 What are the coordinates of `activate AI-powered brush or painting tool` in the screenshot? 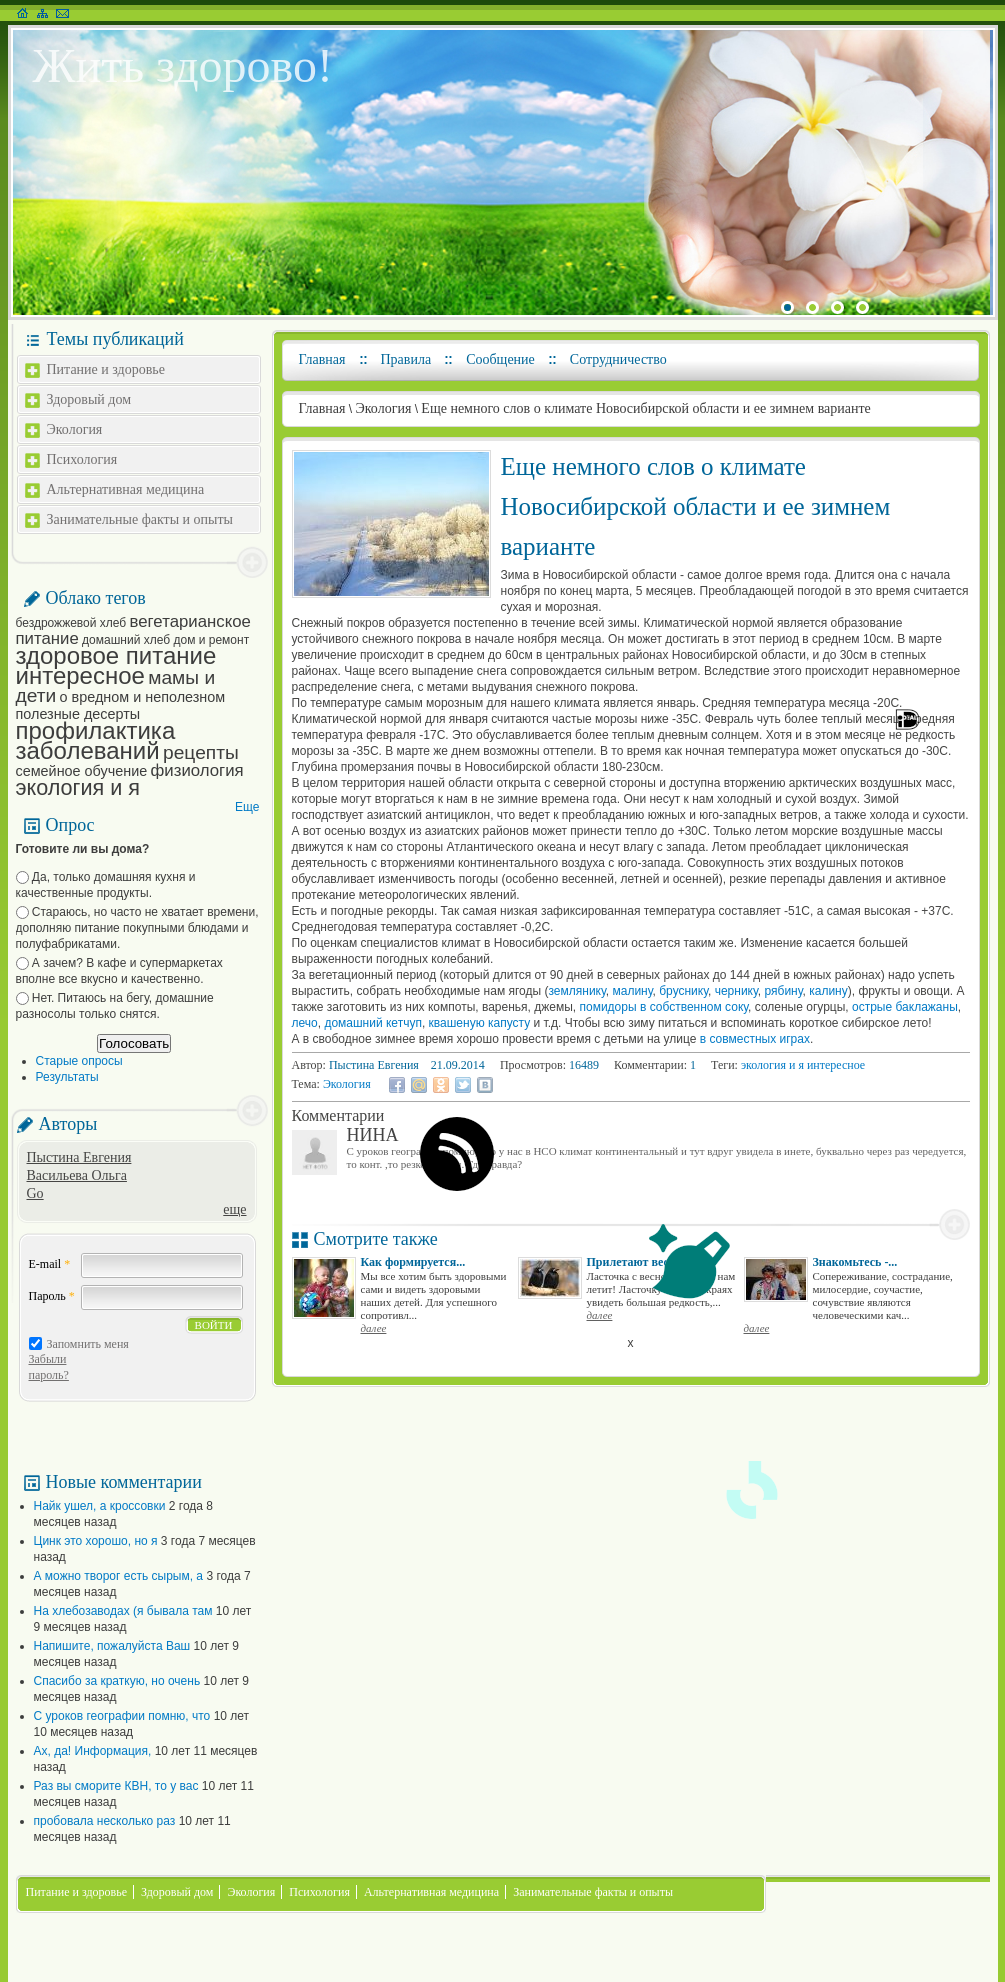 It's located at (691, 1266).